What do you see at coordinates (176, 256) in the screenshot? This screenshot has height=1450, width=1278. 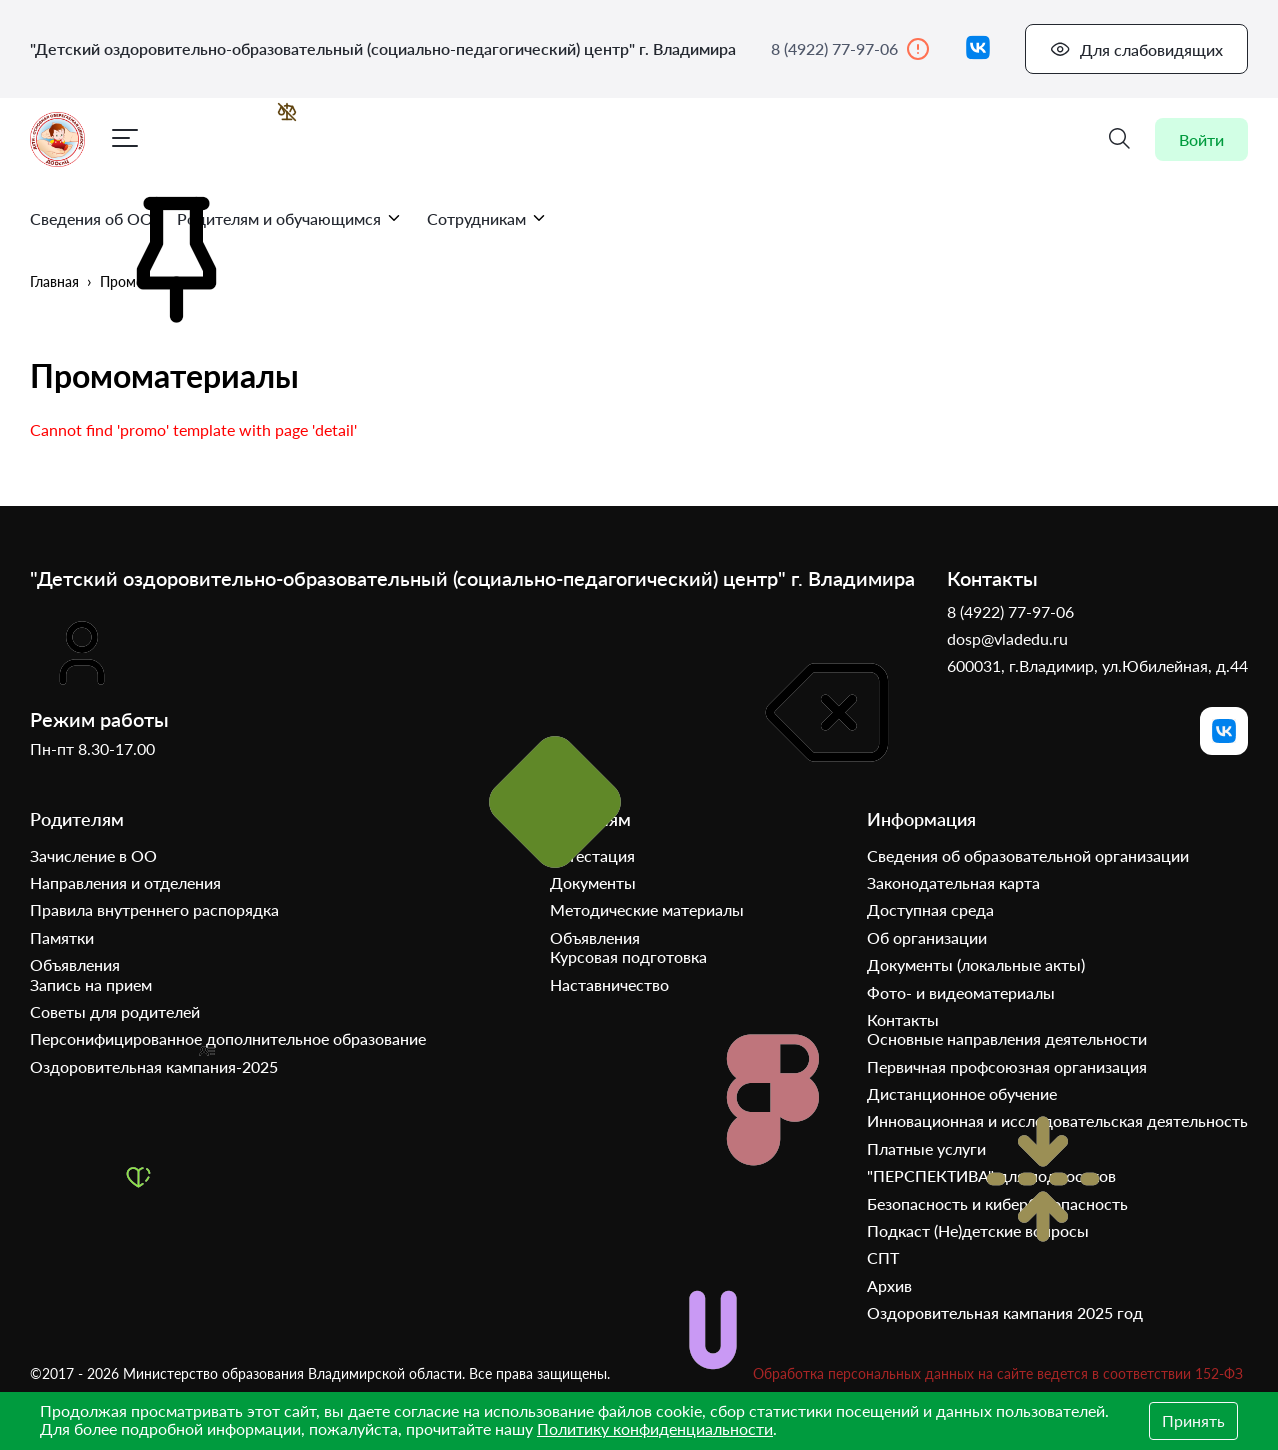 I see `pin this item to keep it visible` at bounding box center [176, 256].